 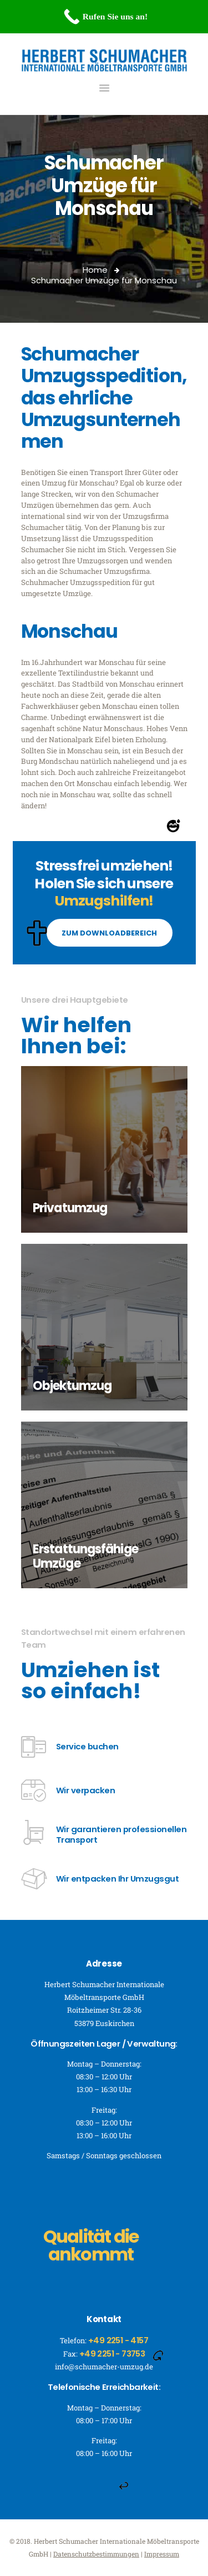 What do you see at coordinates (158, 2355) in the screenshot?
I see `rotate object 360 degrees` at bounding box center [158, 2355].